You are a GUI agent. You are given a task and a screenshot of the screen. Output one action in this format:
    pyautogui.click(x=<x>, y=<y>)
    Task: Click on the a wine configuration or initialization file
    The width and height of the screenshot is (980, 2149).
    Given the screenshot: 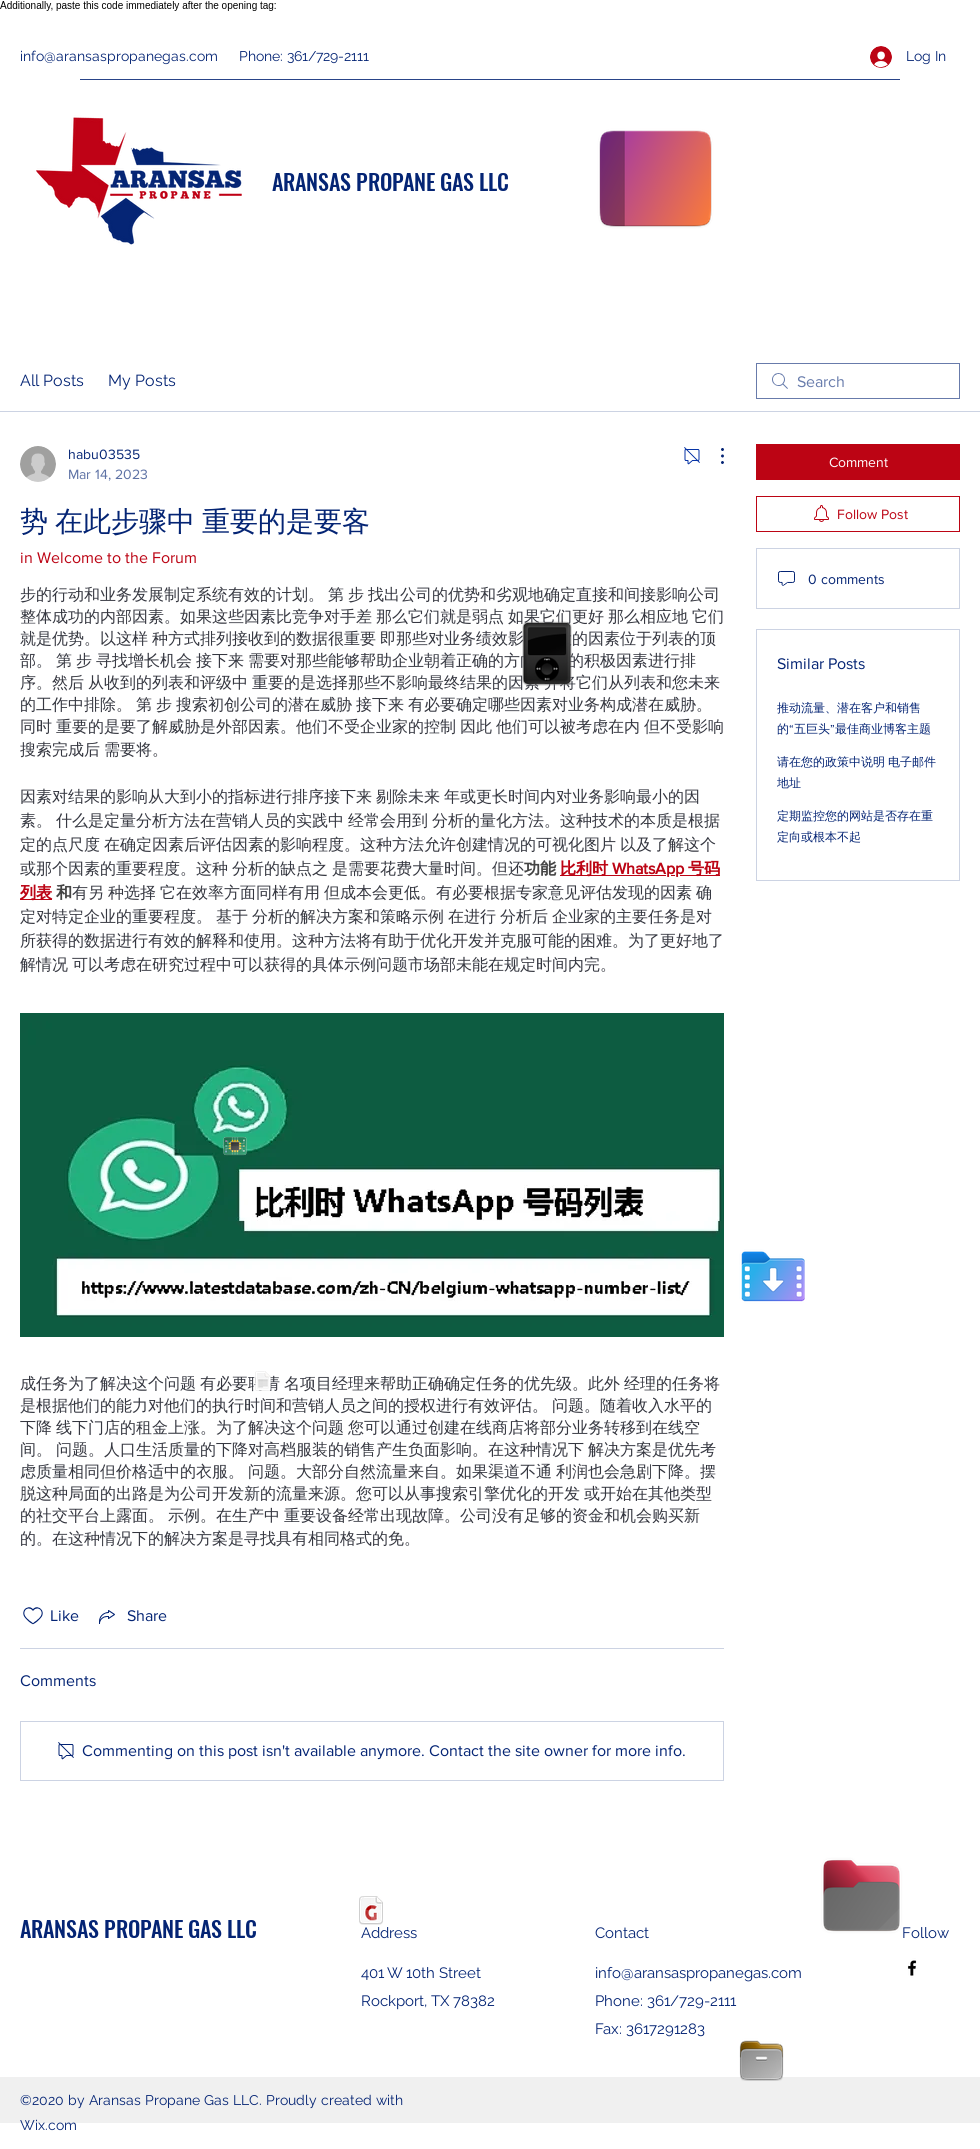 What is the action you would take?
    pyautogui.click(x=263, y=1381)
    